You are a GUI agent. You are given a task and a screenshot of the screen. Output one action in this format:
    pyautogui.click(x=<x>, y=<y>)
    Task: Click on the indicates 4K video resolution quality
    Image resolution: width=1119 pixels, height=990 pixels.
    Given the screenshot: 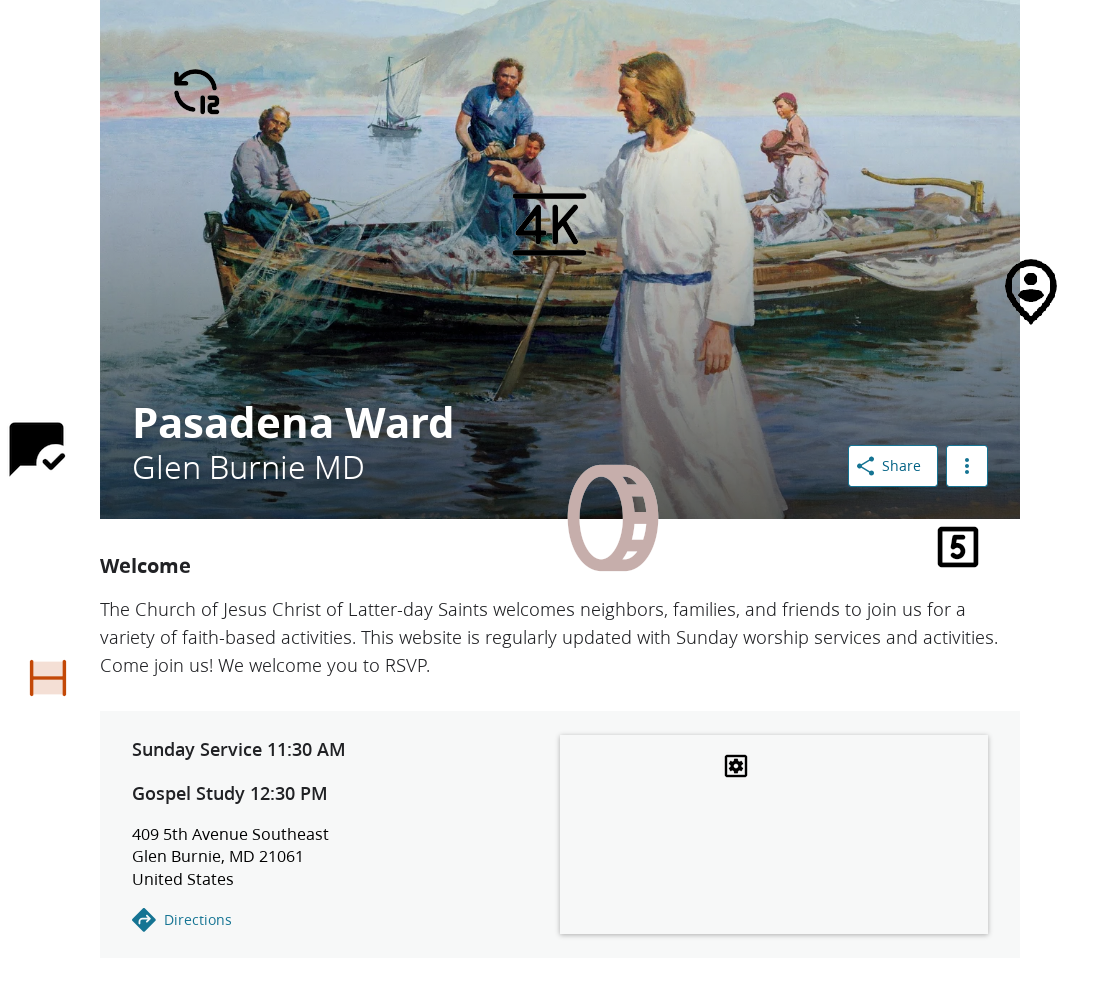 What is the action you would take?
    pyautogui.click(x=549, y=224)
    